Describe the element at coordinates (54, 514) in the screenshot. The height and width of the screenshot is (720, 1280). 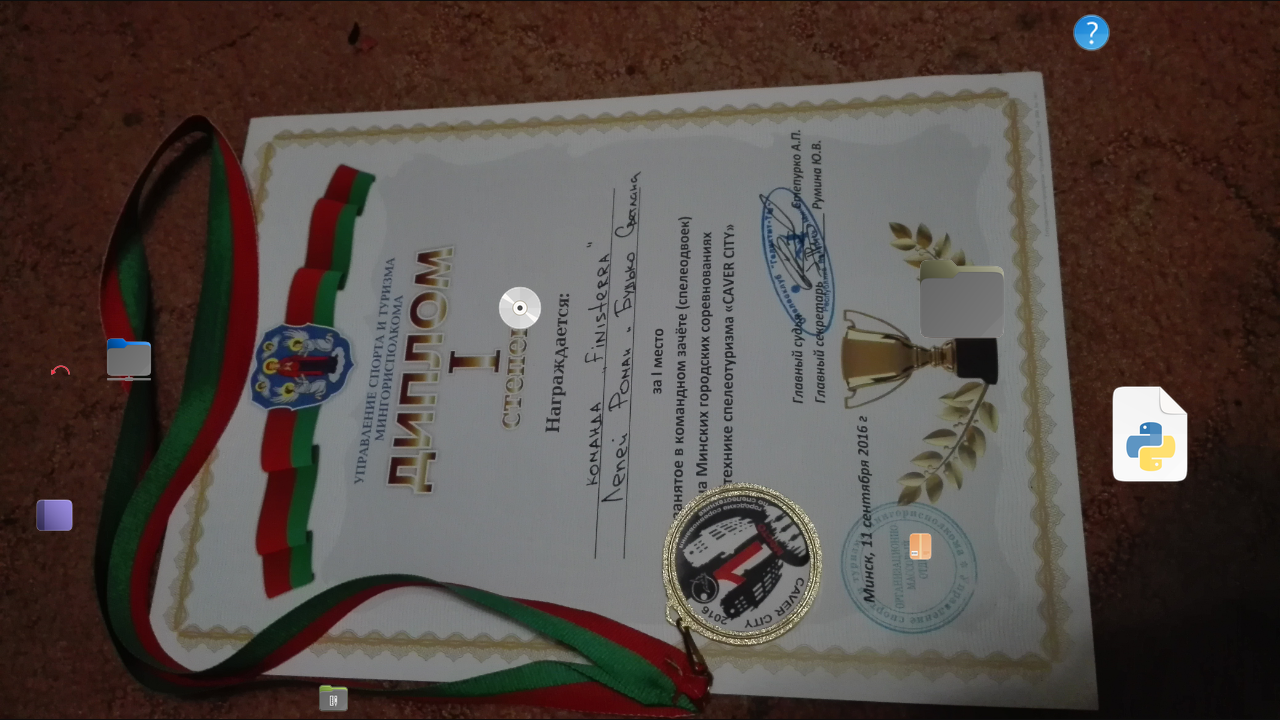
I see `access desktop folder` at that location.